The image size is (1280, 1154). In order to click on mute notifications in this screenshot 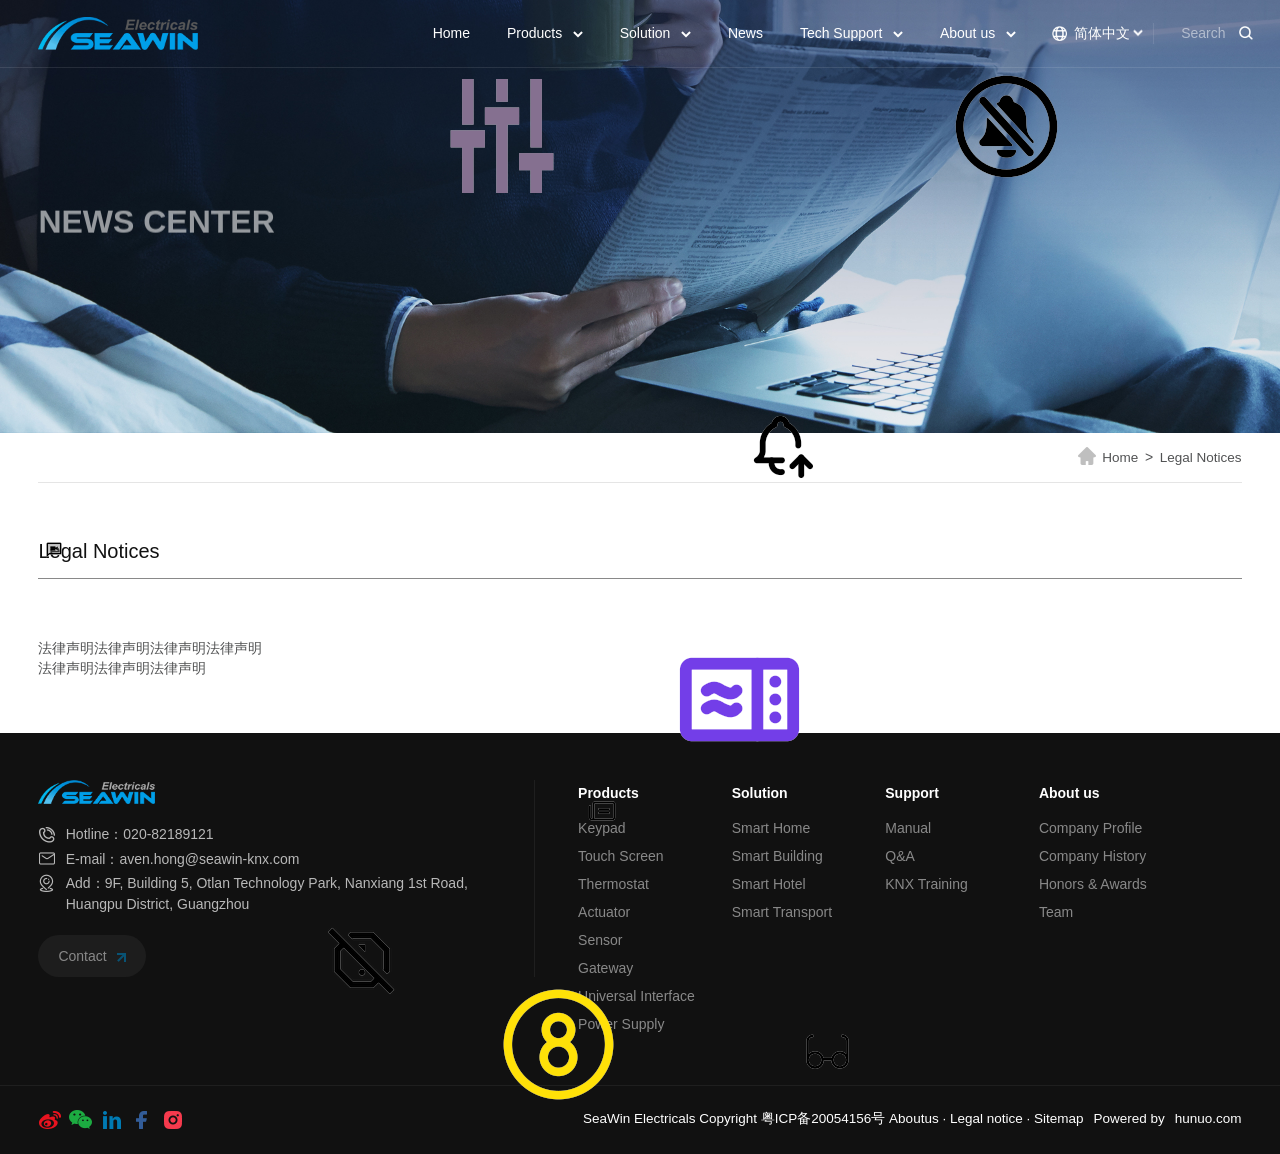, I will do `click(1006, 126)`.